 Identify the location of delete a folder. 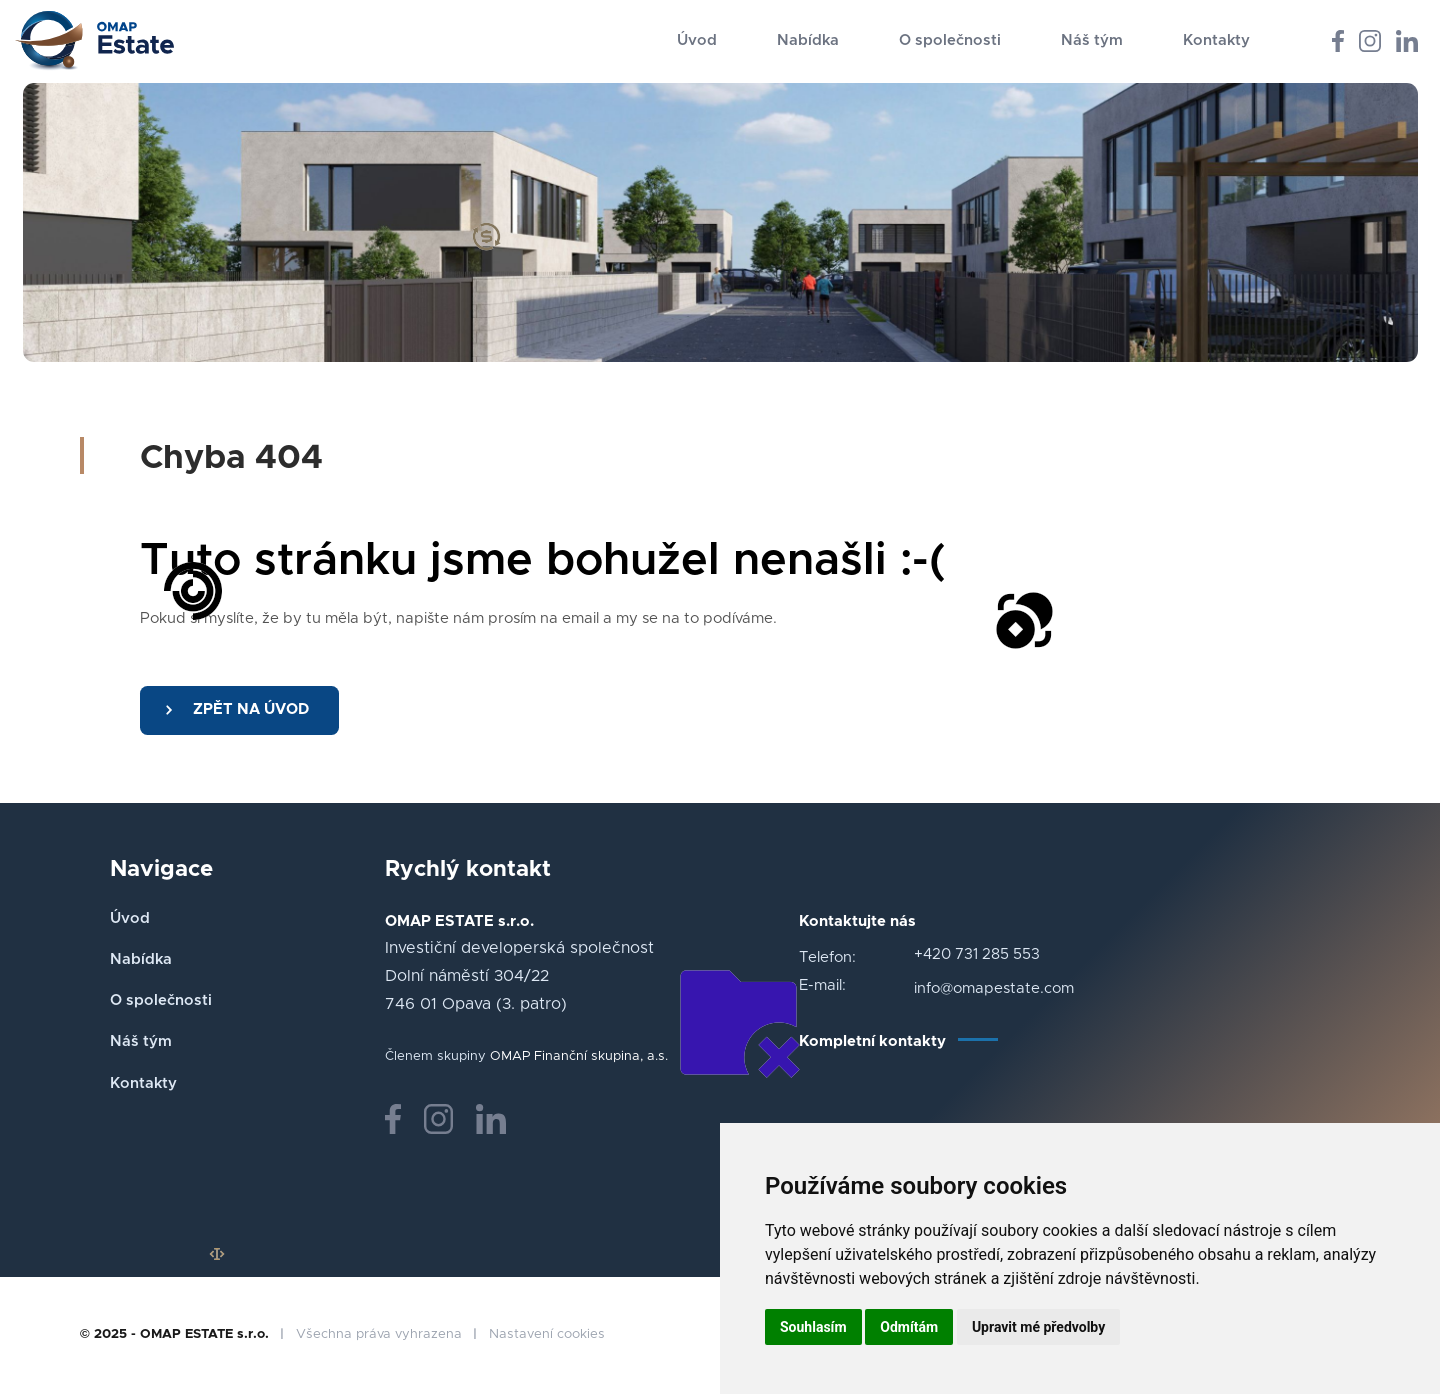
(738, 1022).